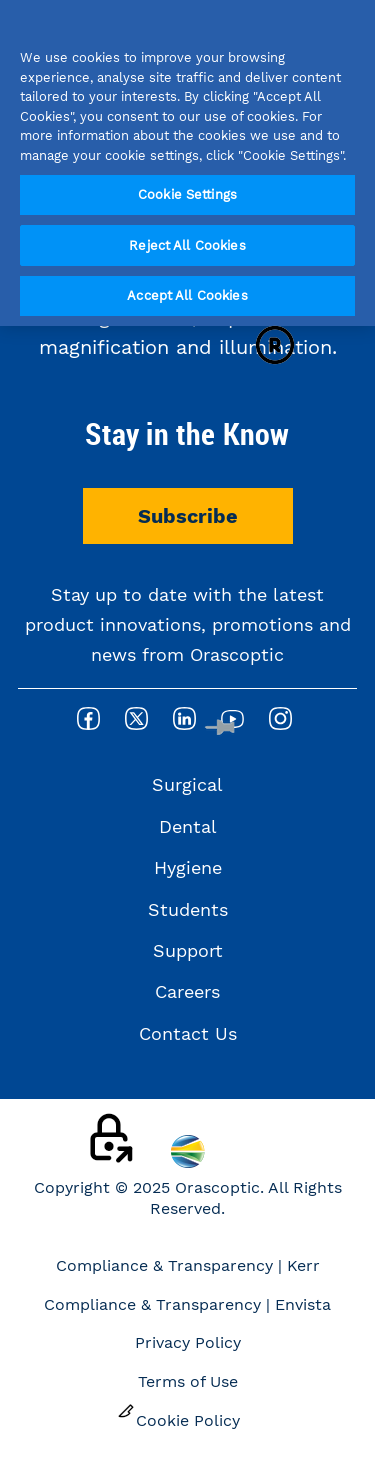  What do you see at coordinates (109, 1137) in the screenshot?
I see `share secure content with others` at bounding box center [109, 1137].